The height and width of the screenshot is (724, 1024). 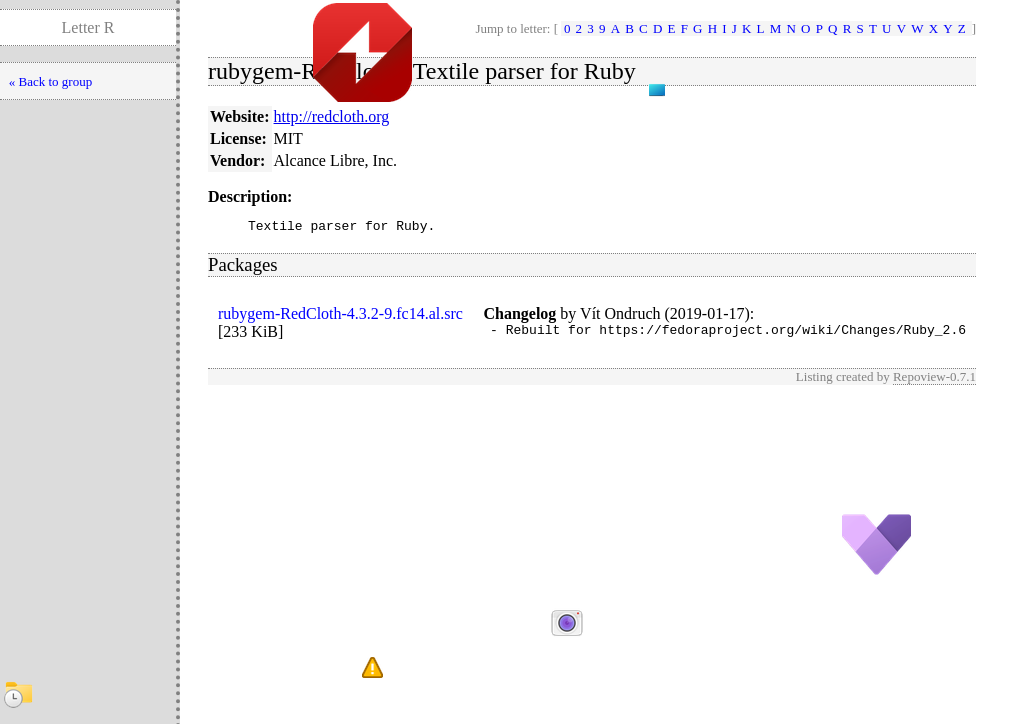 What do you see at coordinates (372, 667) in the screenshot?
I see `indicates a OneDrive sync warning or issue` at bounding box center [372, 667].